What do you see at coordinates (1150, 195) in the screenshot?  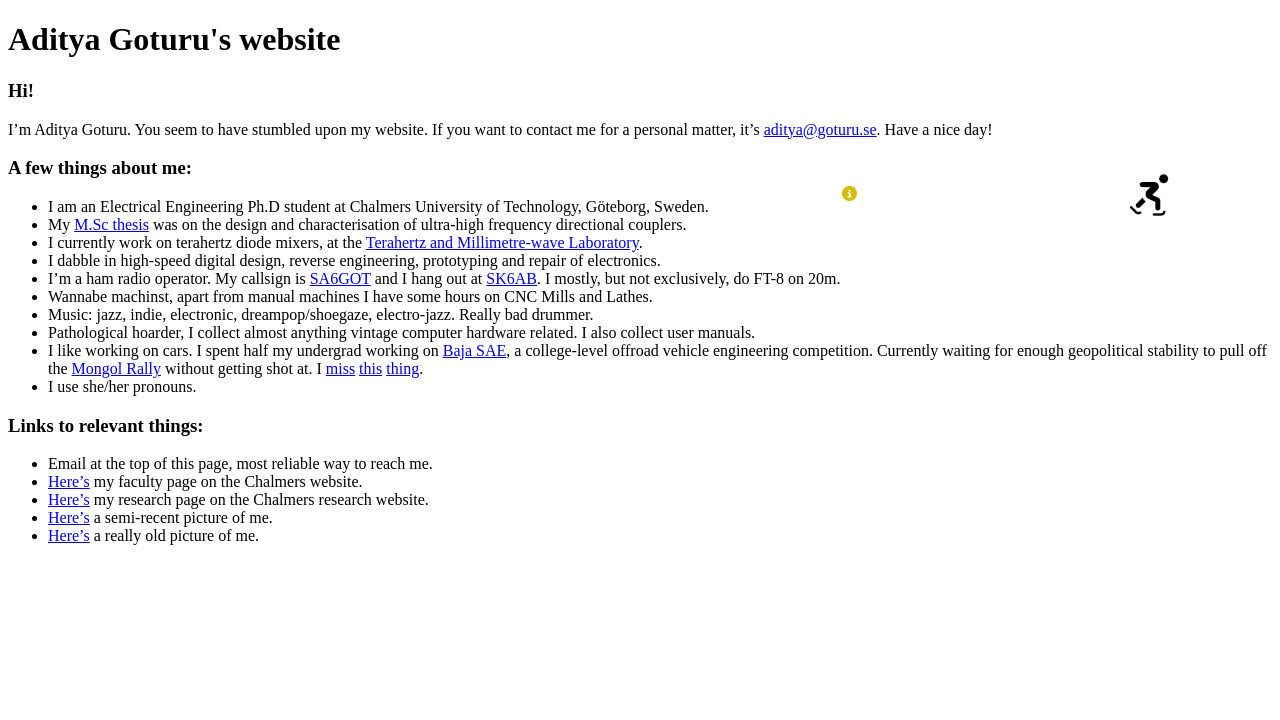 I see `indicates ice skating or winter sports activity` at bounding box center [1150, 195].